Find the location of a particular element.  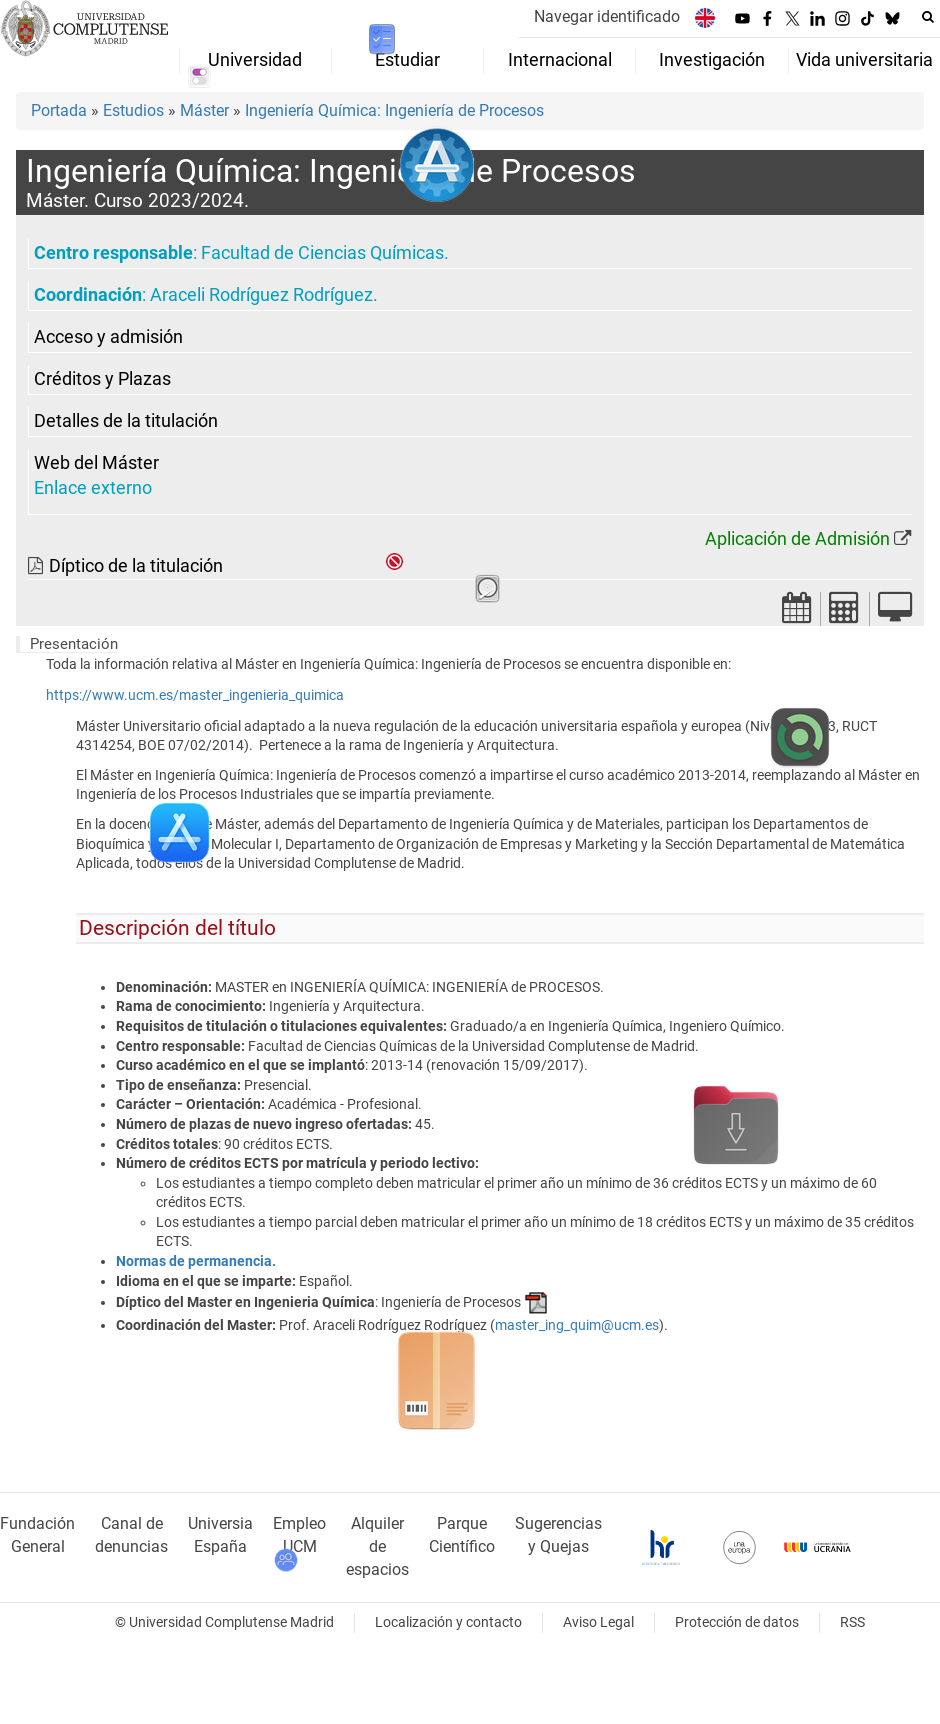

open gnome disk utility application is located at coordinates (487, 588).